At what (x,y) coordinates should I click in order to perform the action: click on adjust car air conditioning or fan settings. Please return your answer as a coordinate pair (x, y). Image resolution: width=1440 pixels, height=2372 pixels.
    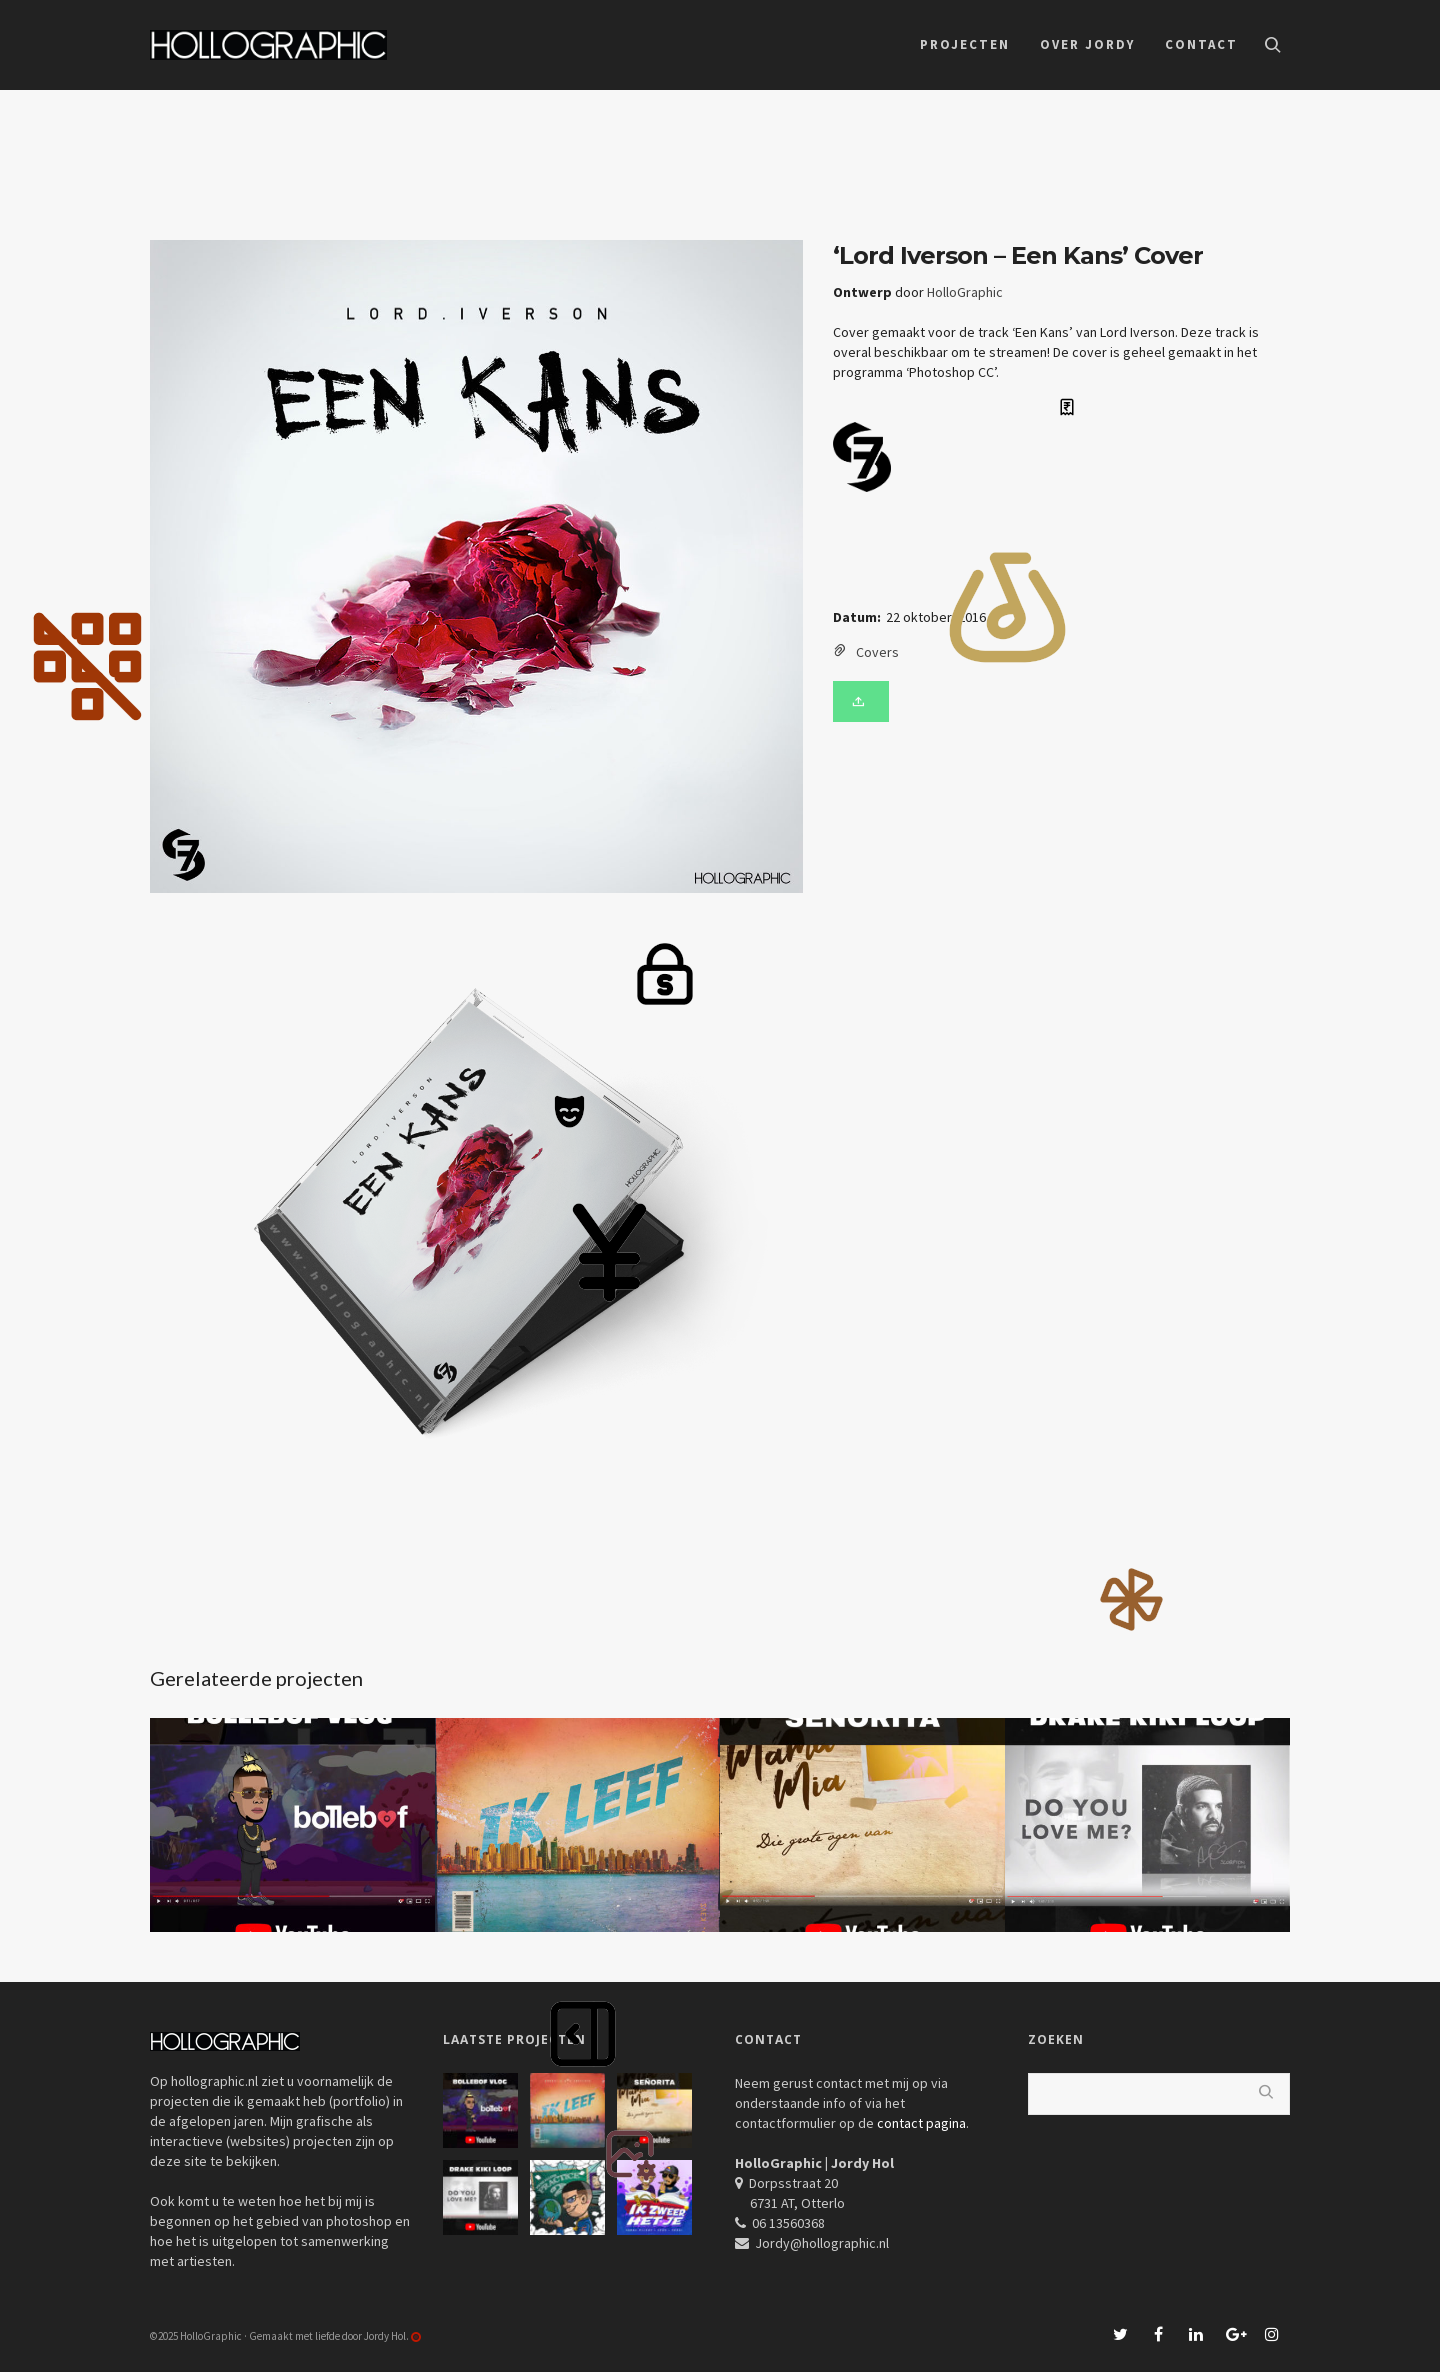
    Looking at the image, I should click on (1131, 1599).